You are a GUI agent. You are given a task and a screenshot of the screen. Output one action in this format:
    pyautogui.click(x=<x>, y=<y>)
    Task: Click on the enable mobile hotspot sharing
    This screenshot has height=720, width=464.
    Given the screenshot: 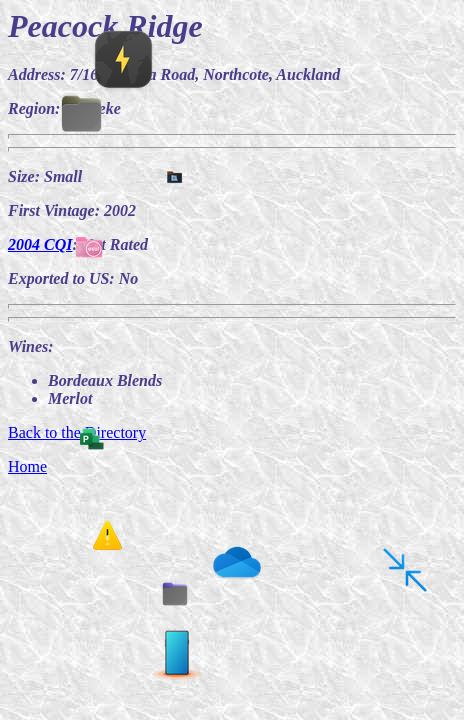 What is the action you would take?
    pyautogui.click(x=177, y=655)
    